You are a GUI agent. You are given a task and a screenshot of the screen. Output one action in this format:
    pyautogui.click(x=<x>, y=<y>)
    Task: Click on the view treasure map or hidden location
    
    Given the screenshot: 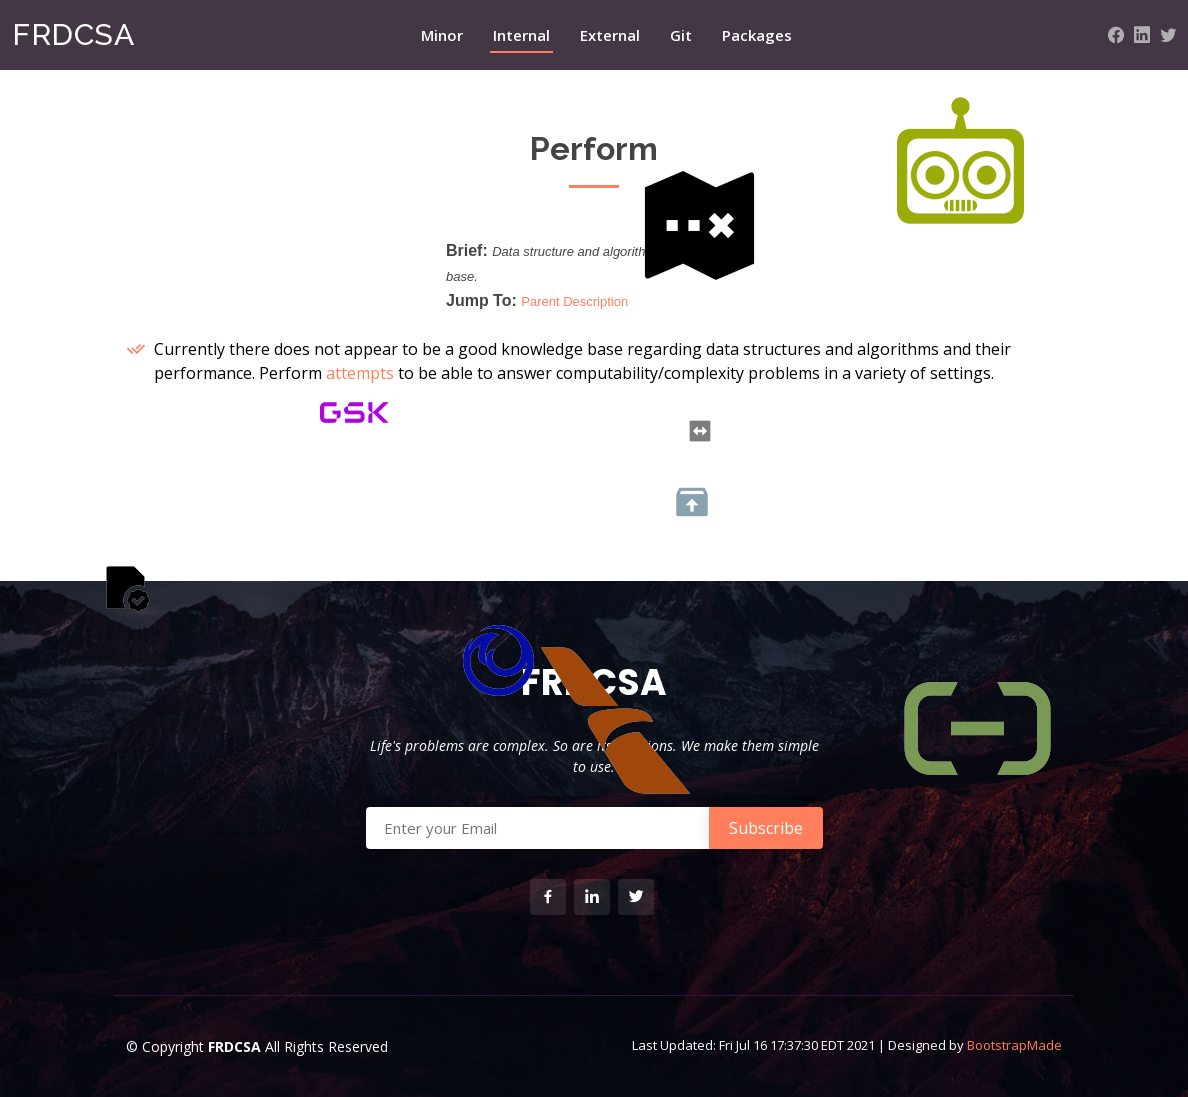 What is the action you would take?
    pyautogui.click(x=699, y=225)
    